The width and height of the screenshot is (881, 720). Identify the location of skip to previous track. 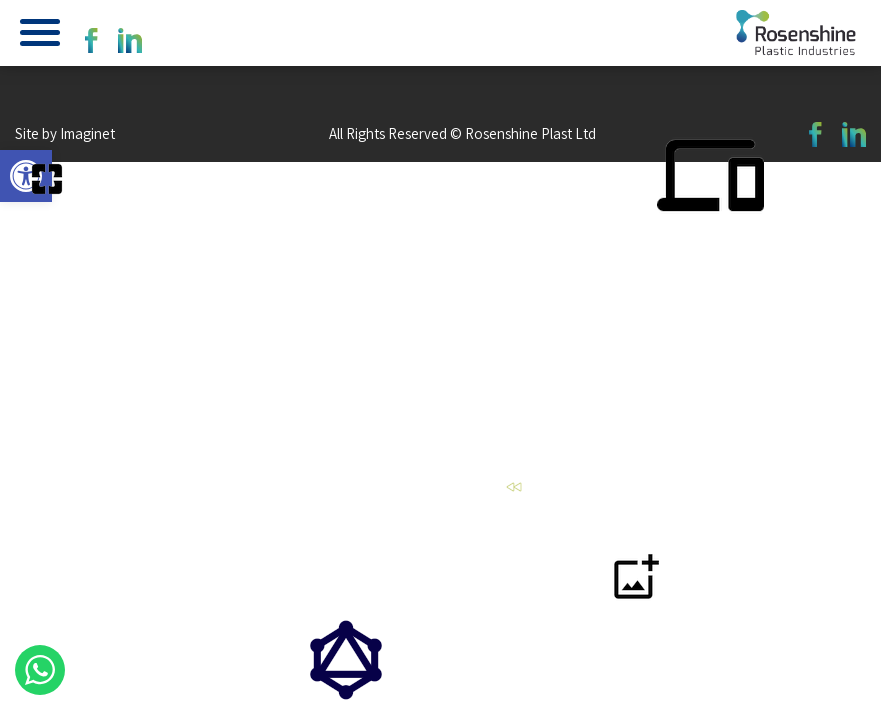
(514, 487).